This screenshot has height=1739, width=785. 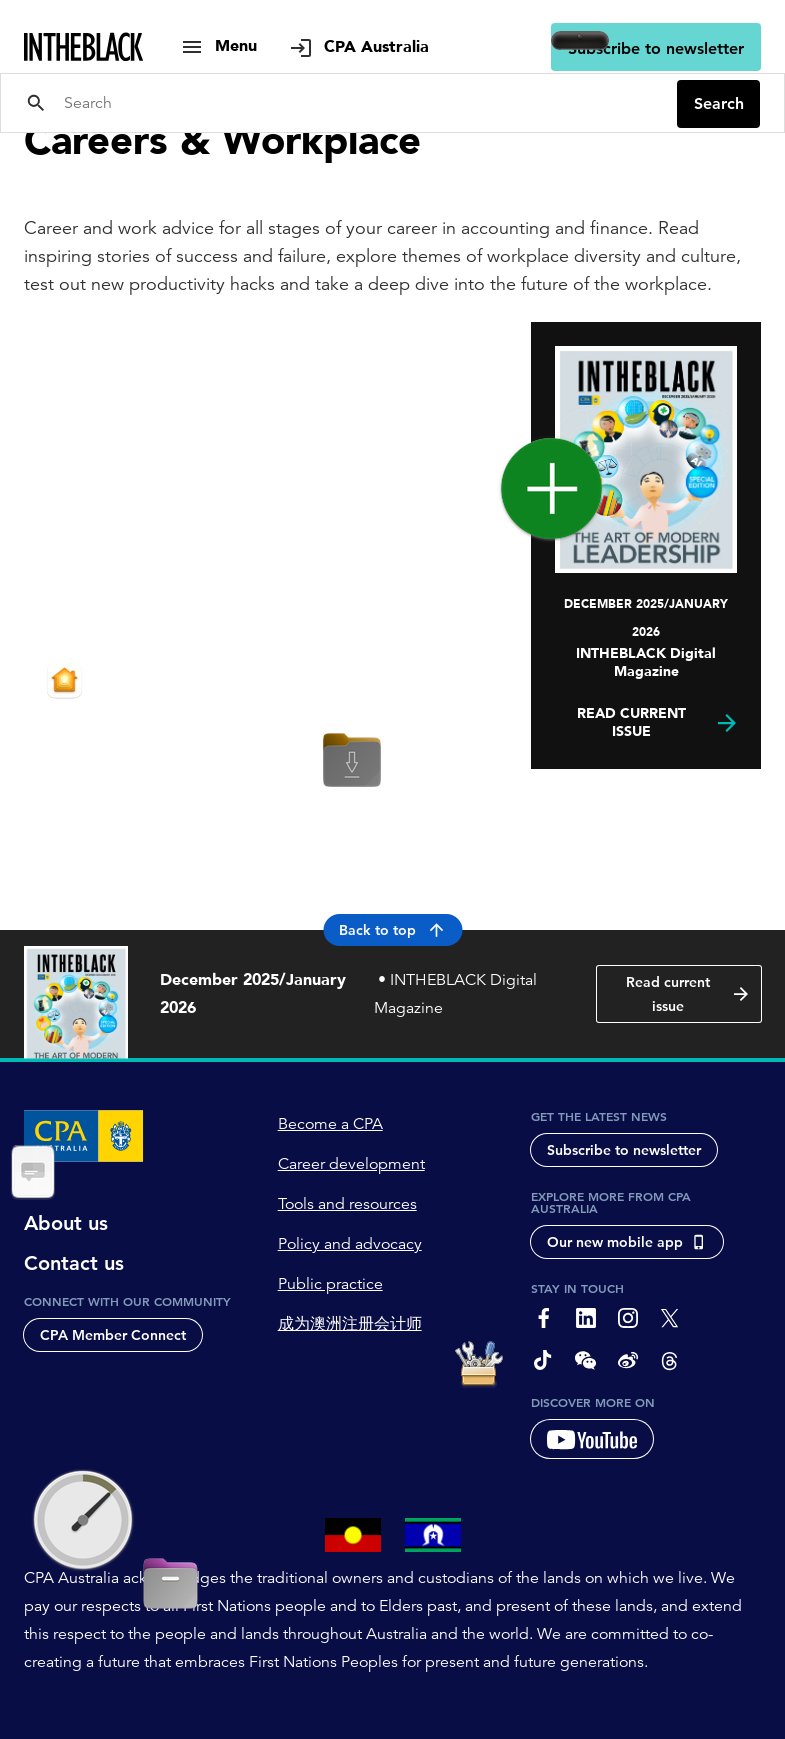 What do you see at coordinates (352, 760) in the screenshot?
I see `open downloads folder` at bounding box center [352, 760].